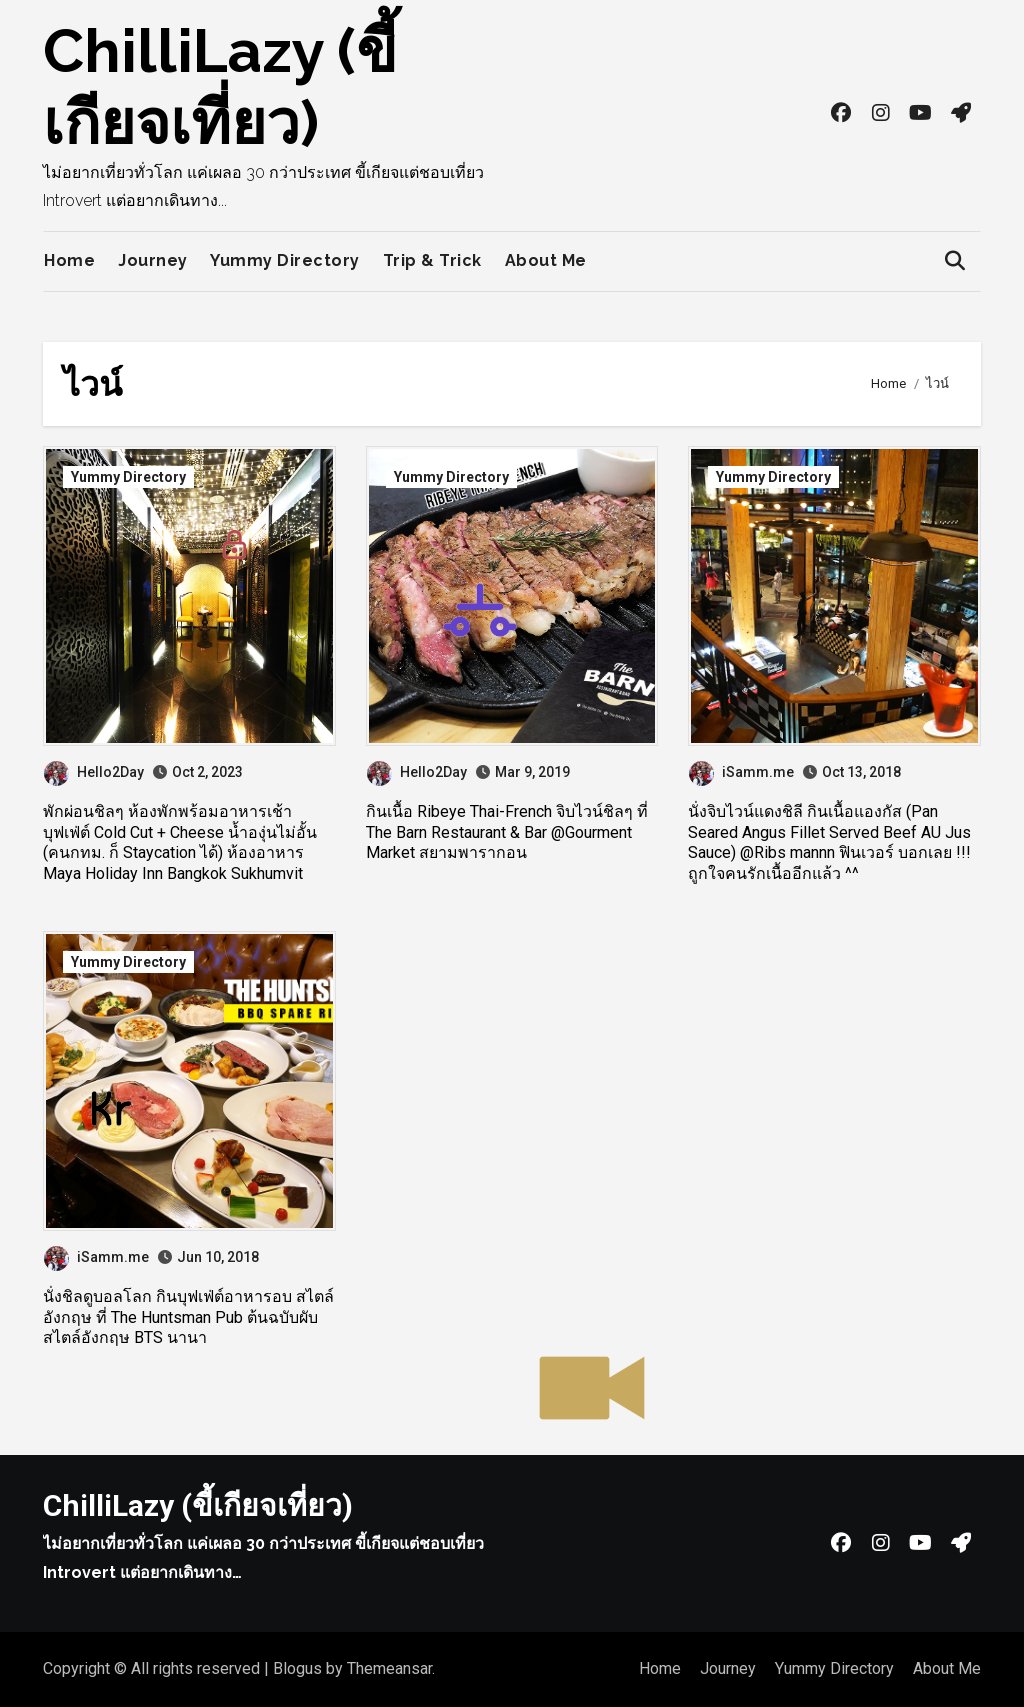  What do you see at coordinates (592, 1388) in the screenshot?
I see `start a video call` at bounding box center [592, 1388].